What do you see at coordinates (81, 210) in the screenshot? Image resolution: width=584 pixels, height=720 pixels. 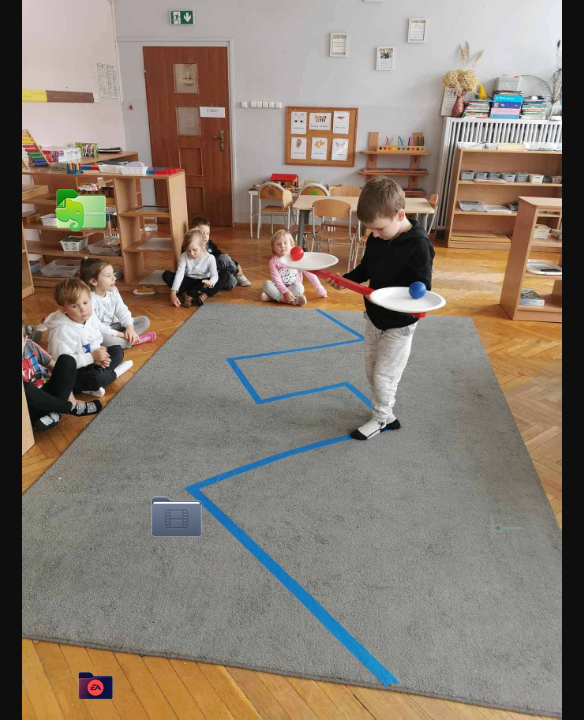 I see `open evernote folder` at bounding box center [81, 210].